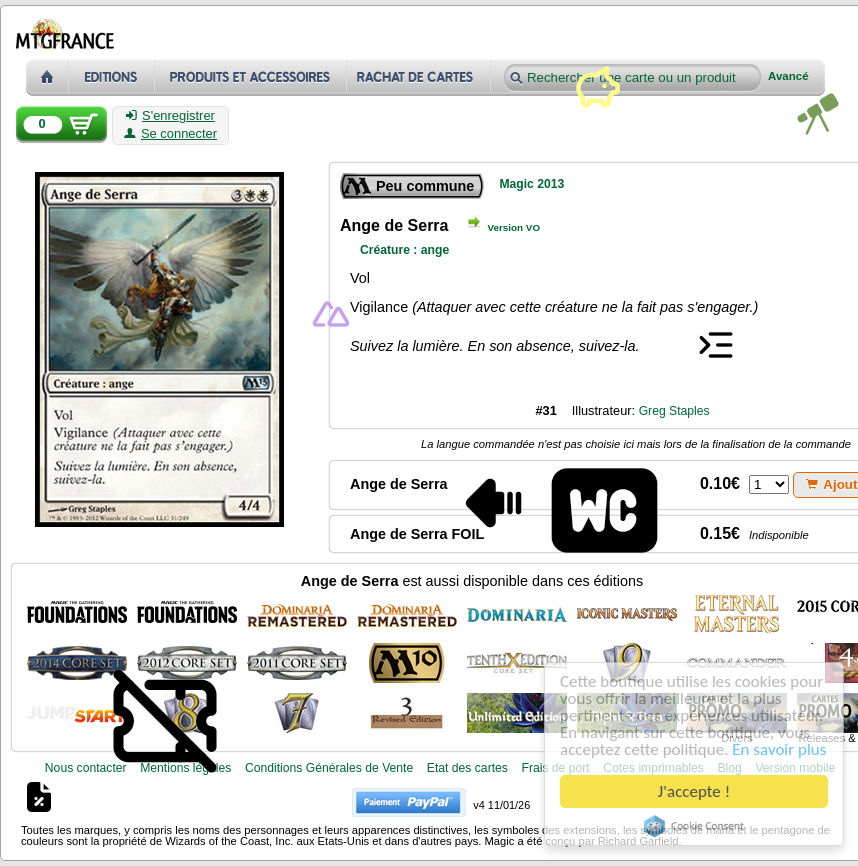 This screenshot has height=866, width=858. I want to click on explore or discover new content, so click(818, 114).